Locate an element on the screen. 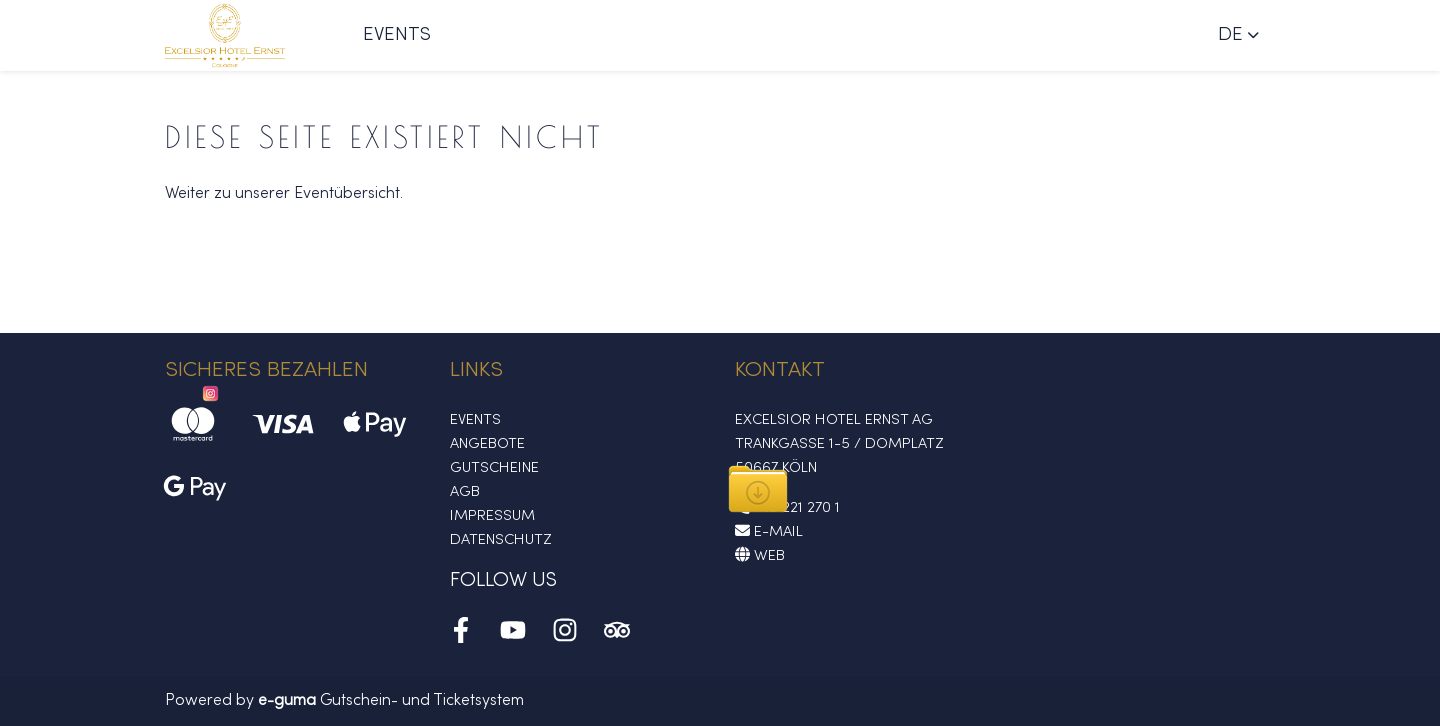 The height and width of the screenshot is (726, 1440). open the Instagram app is located at coordinates (210, 393).